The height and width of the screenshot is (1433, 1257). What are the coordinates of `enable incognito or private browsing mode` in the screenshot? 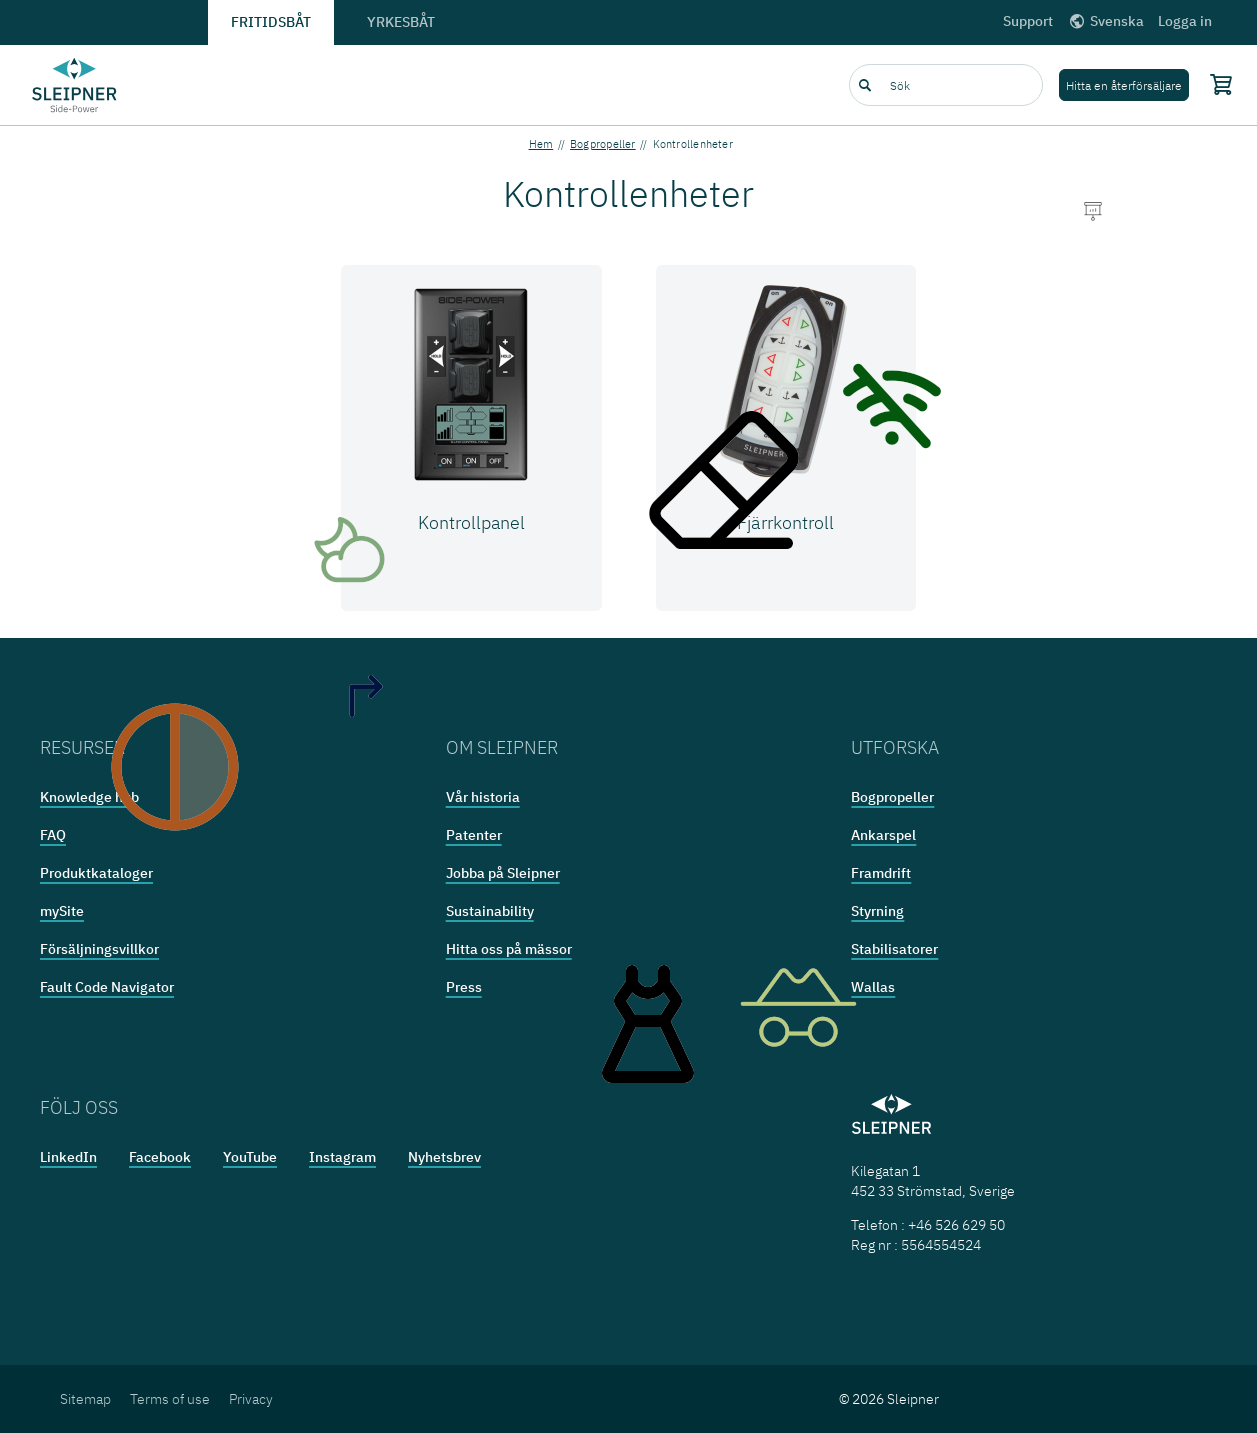 It's located at (798, 1007).